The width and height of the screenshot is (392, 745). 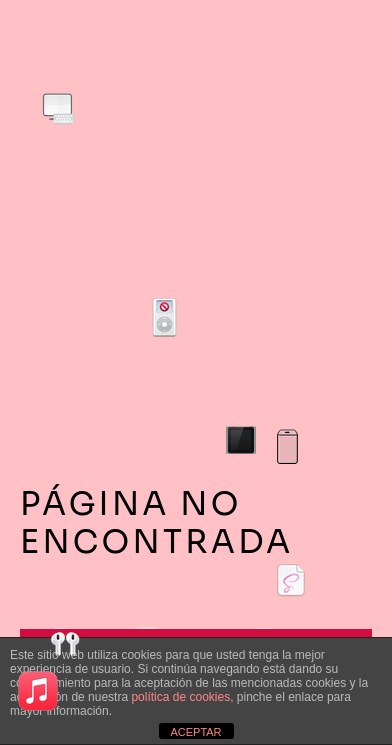 What do you see at coordinates (65, 644) in the screenshot?
I see `connect bluetooth earbuds` at bounding box center [65, 644].